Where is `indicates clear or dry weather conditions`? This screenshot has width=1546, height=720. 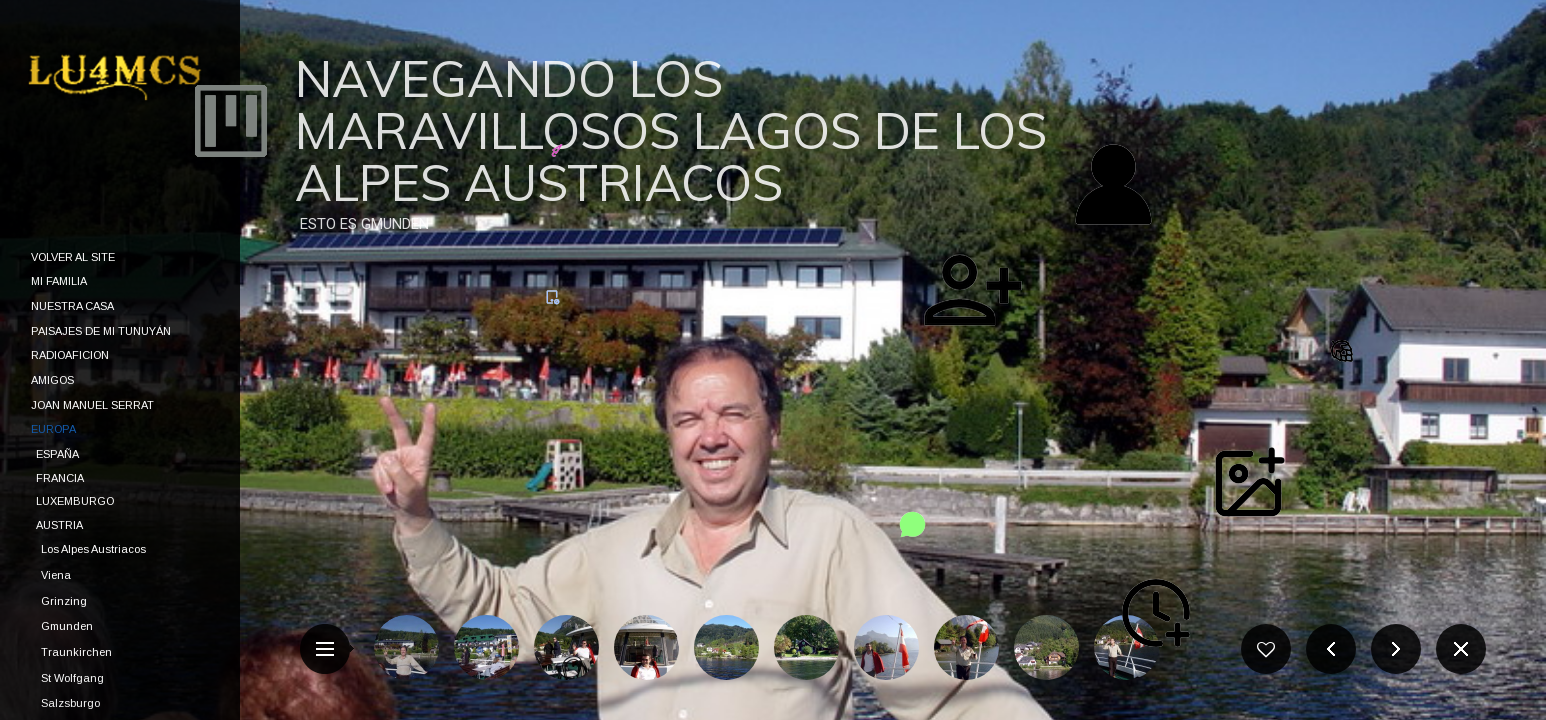 indicates clear or dry weather conditions is located at coordinates (557, 150).